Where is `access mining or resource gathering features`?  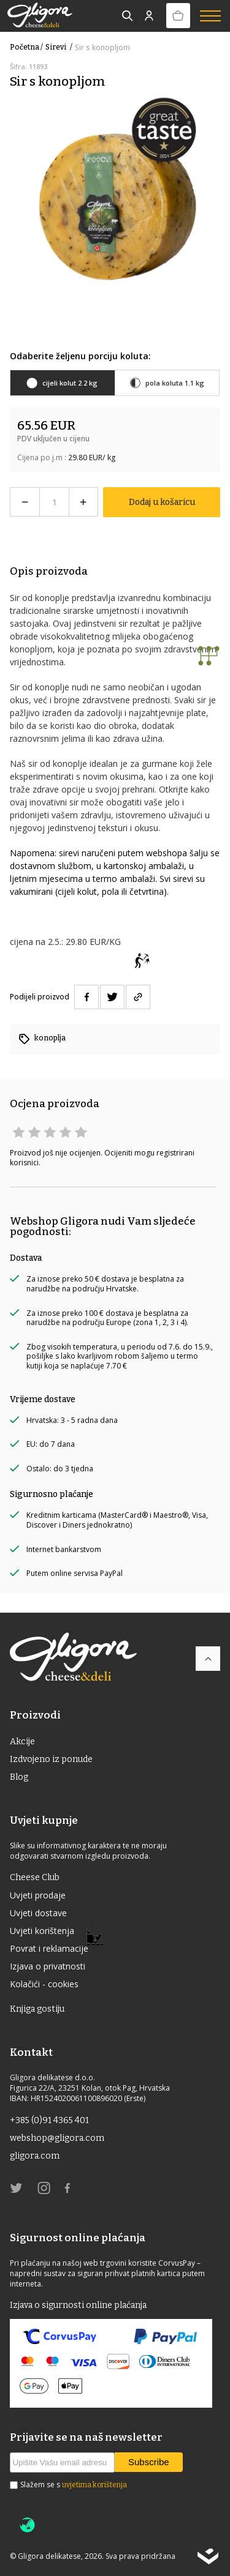
access mining or resource gathering features is located at coordinates (142, 960).